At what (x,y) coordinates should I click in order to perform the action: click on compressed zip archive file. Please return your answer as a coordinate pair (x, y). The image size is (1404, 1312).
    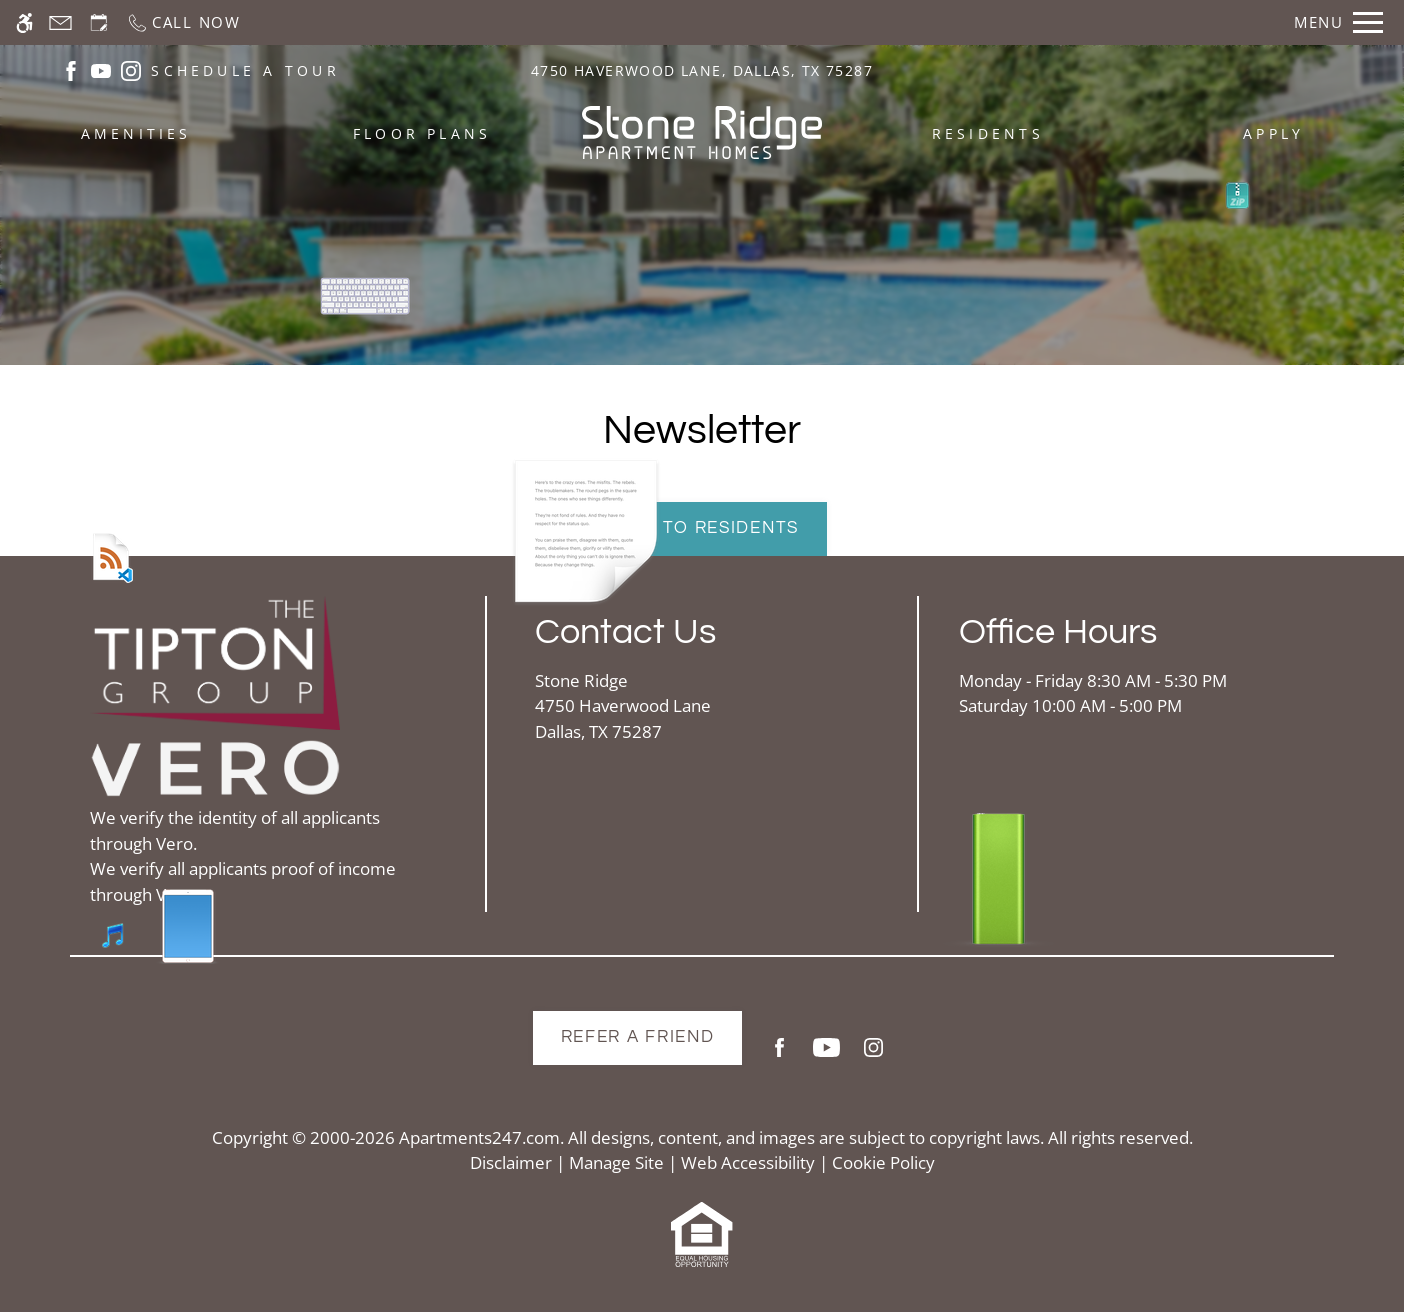
    Looking at the image, I should click on (1237, 195).